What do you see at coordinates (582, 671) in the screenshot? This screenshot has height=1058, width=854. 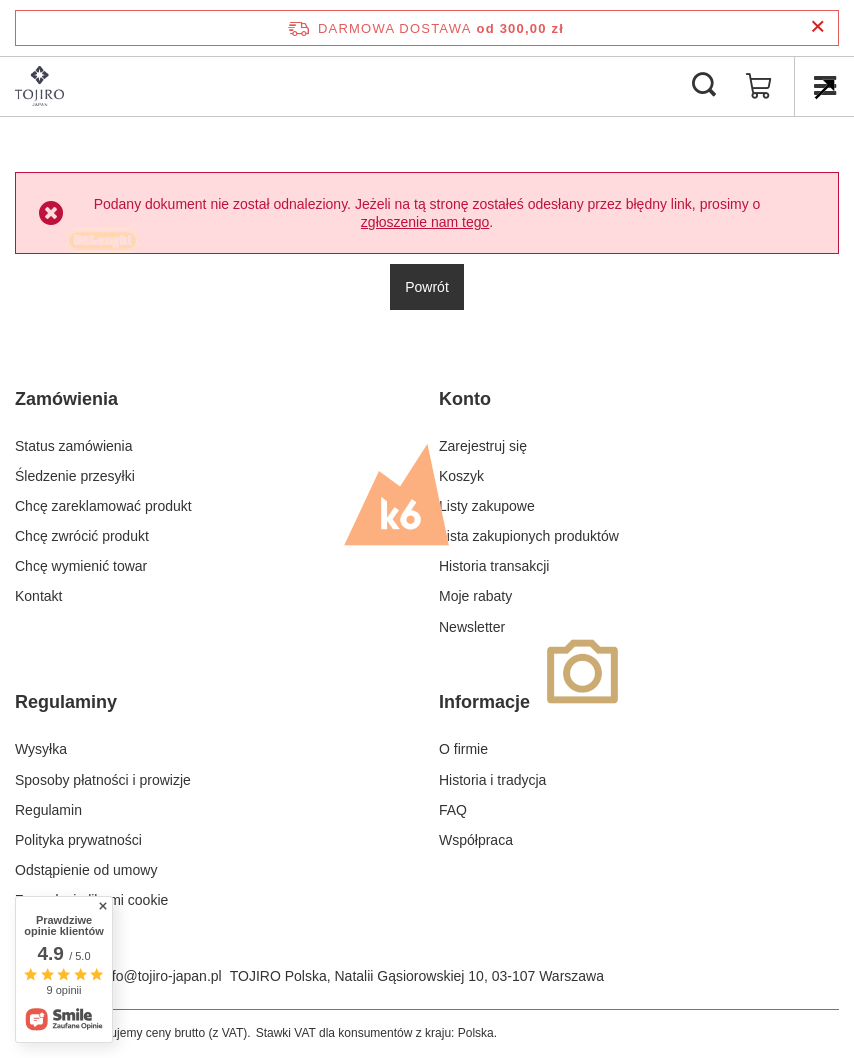 I see `take a photo` at bounding box center [582, 671].